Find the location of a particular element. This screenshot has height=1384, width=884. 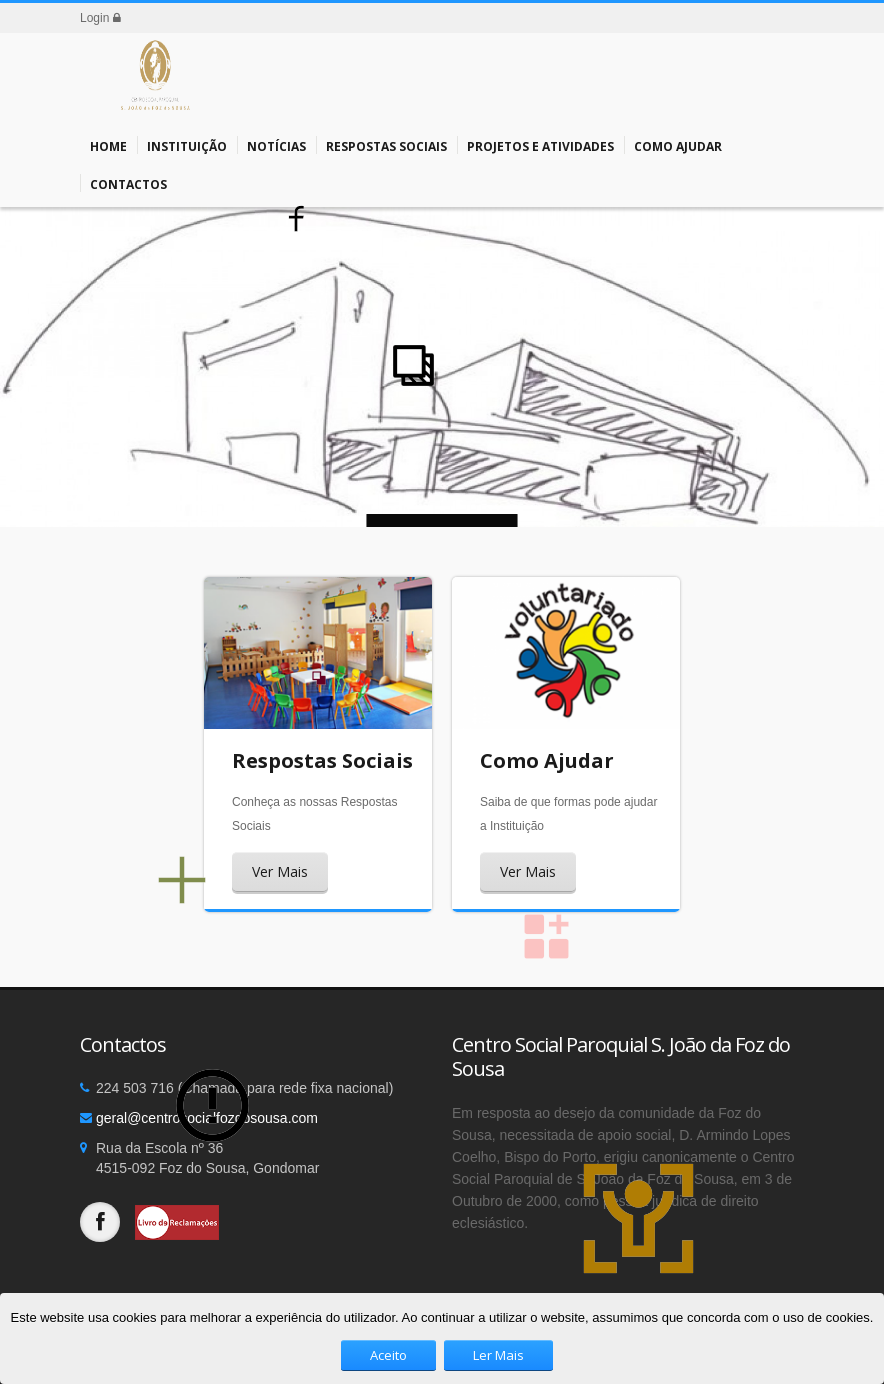

scan or verify user identity is located at coordinates (638, 1218).